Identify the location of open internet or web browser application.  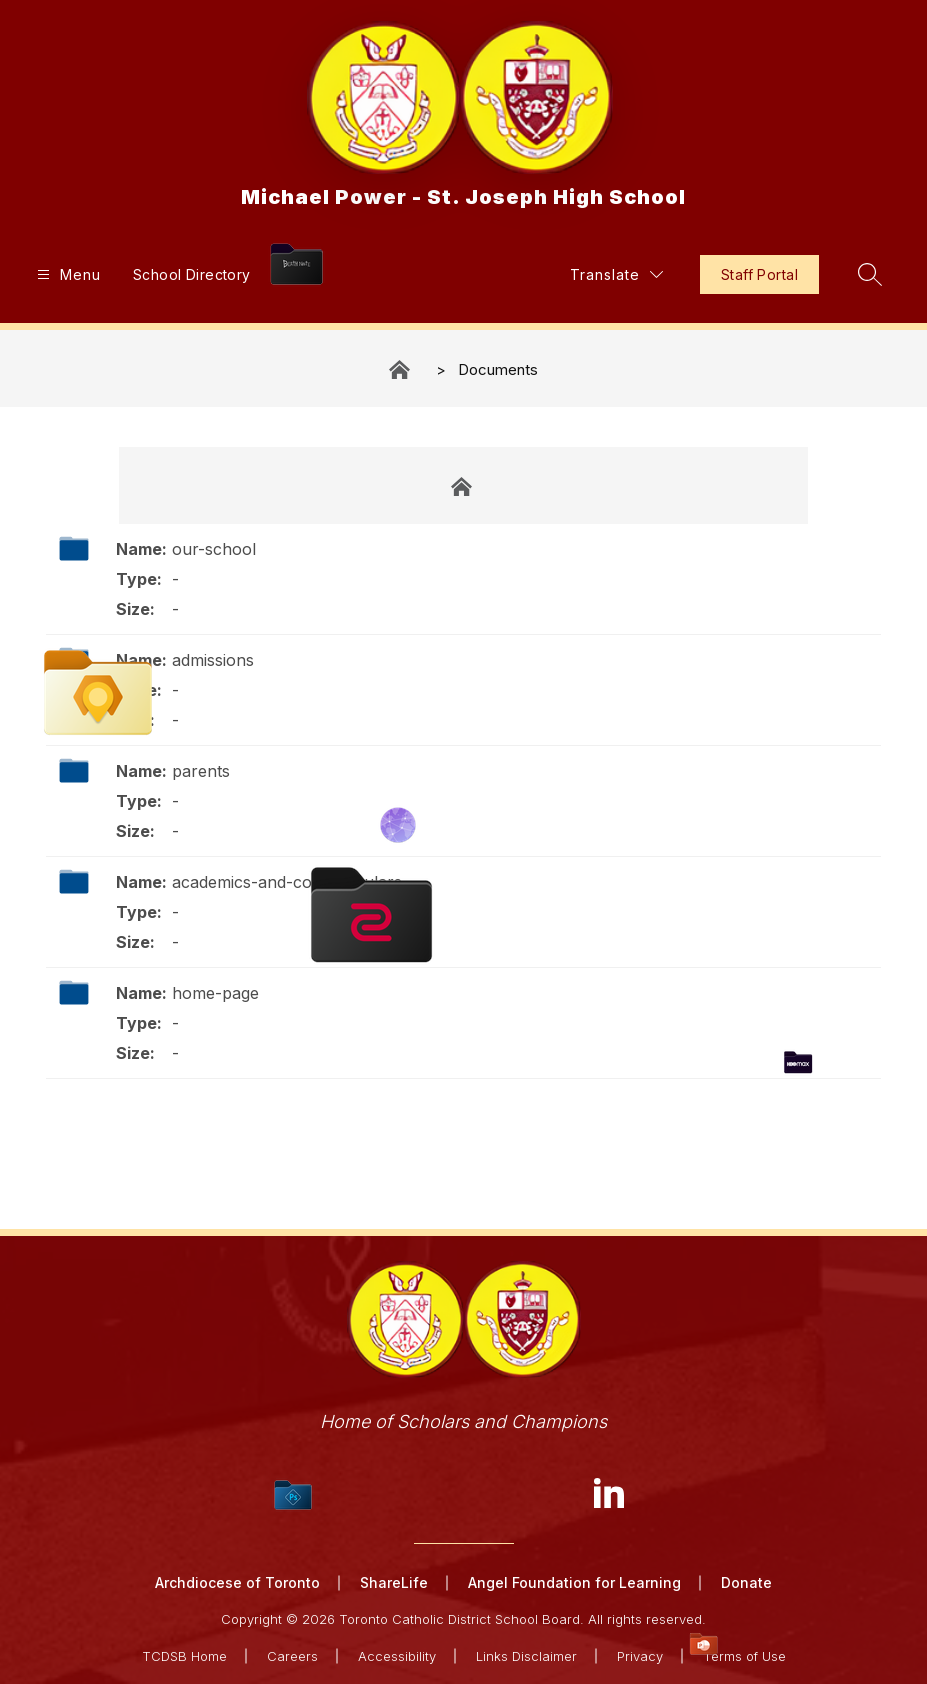
(398, 825).